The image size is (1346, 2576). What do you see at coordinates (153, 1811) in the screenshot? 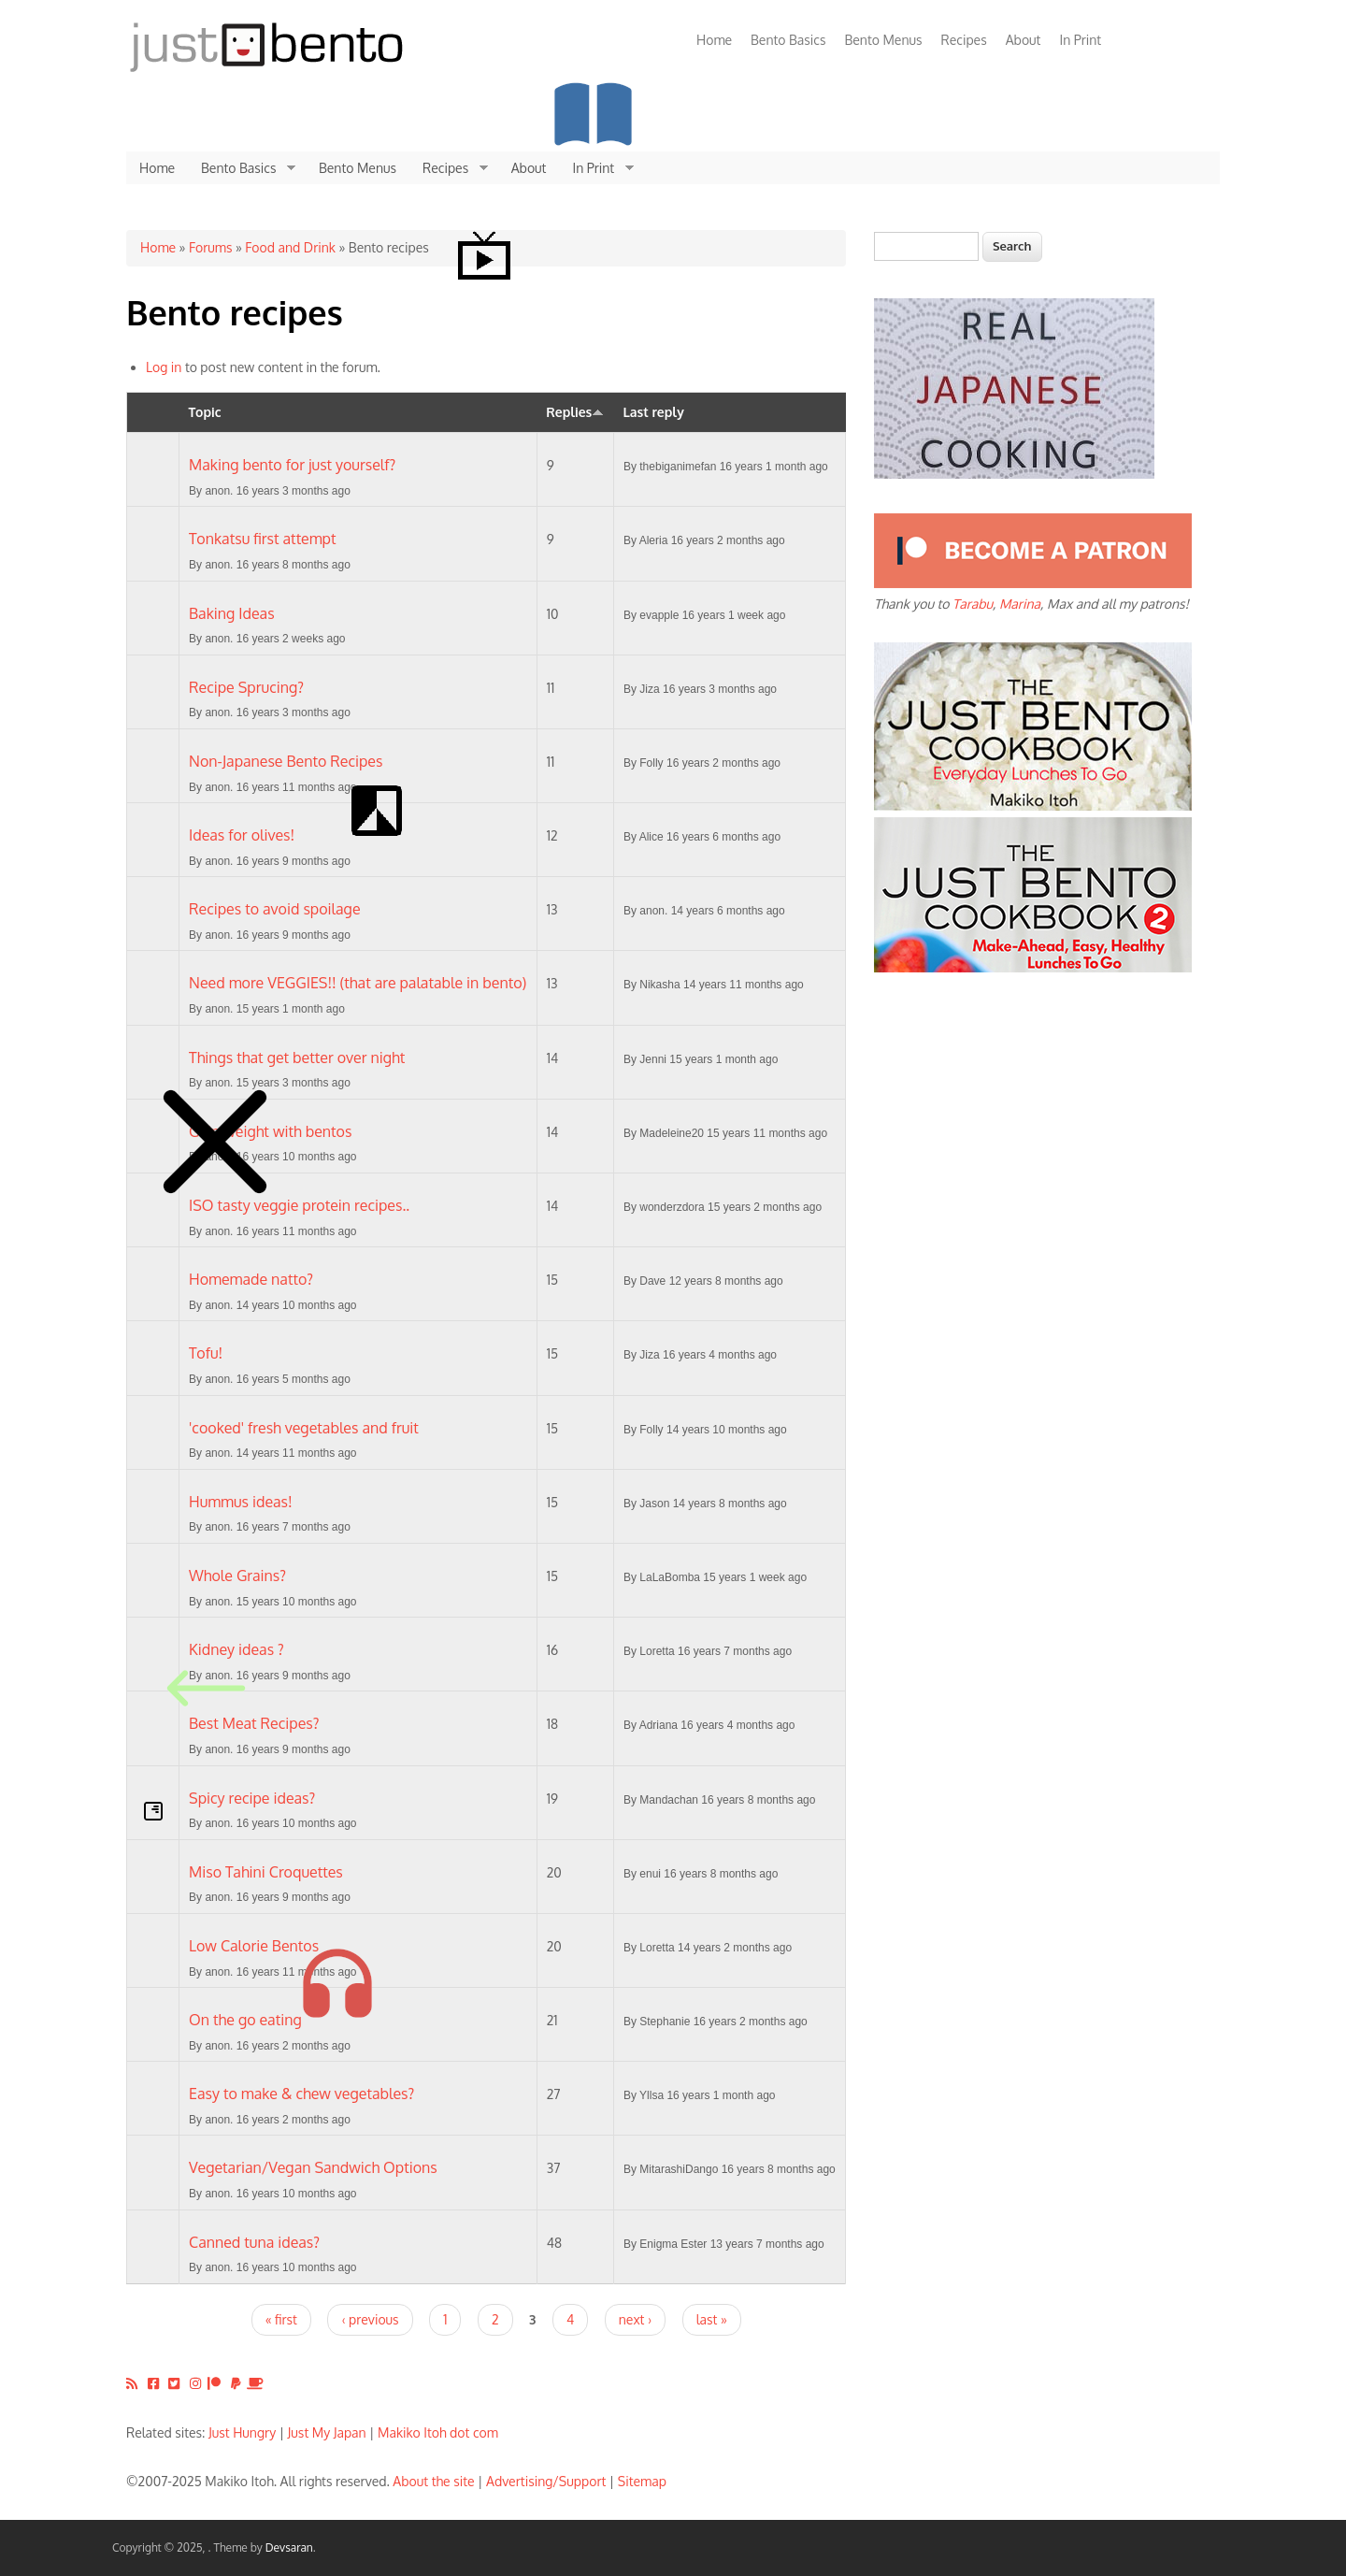
I see `align content to the top-right corner` at bounding box center [153, 1811].